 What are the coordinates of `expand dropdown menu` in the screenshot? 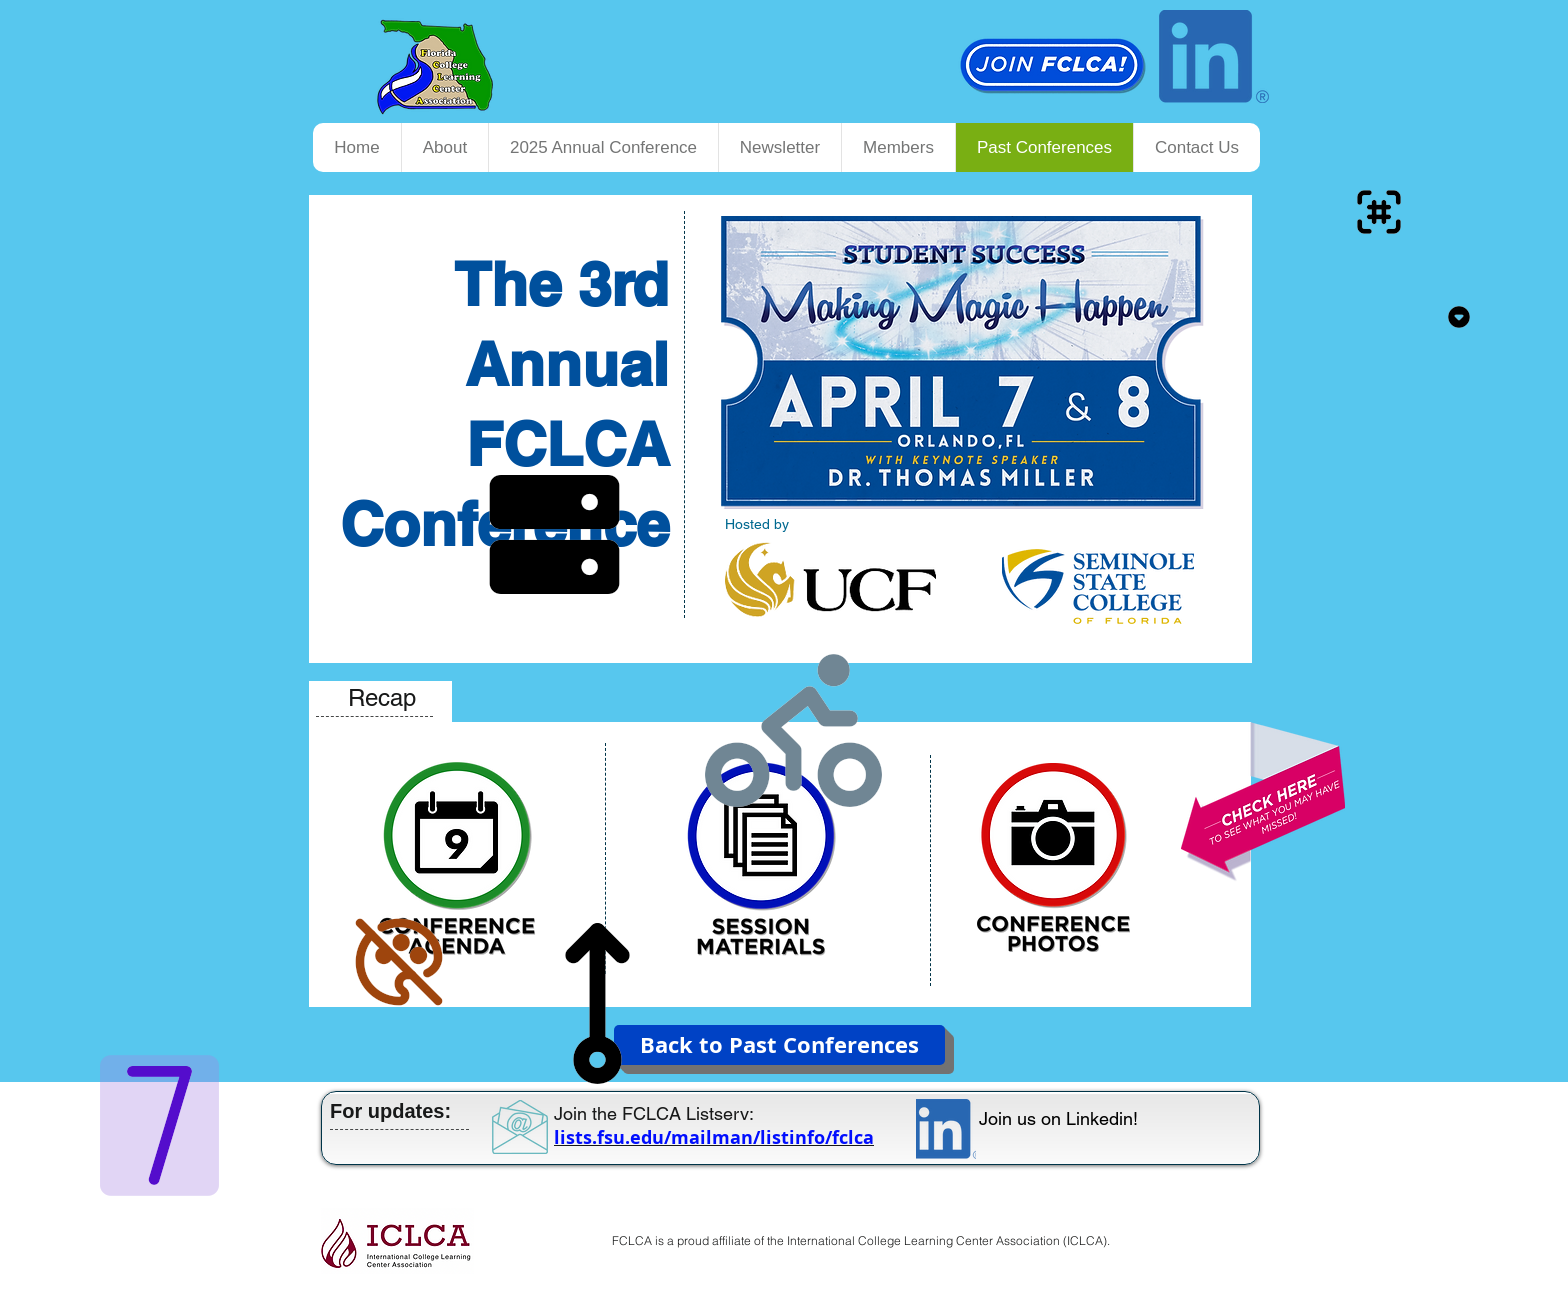 It's located at (1459, 317).